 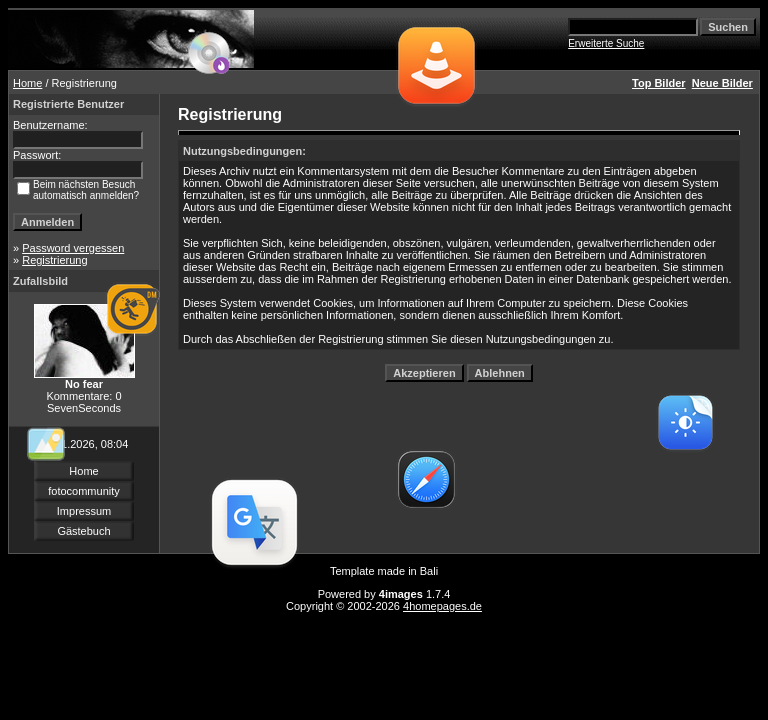 I want to click on open google translate app, so click(x=254, y=522).